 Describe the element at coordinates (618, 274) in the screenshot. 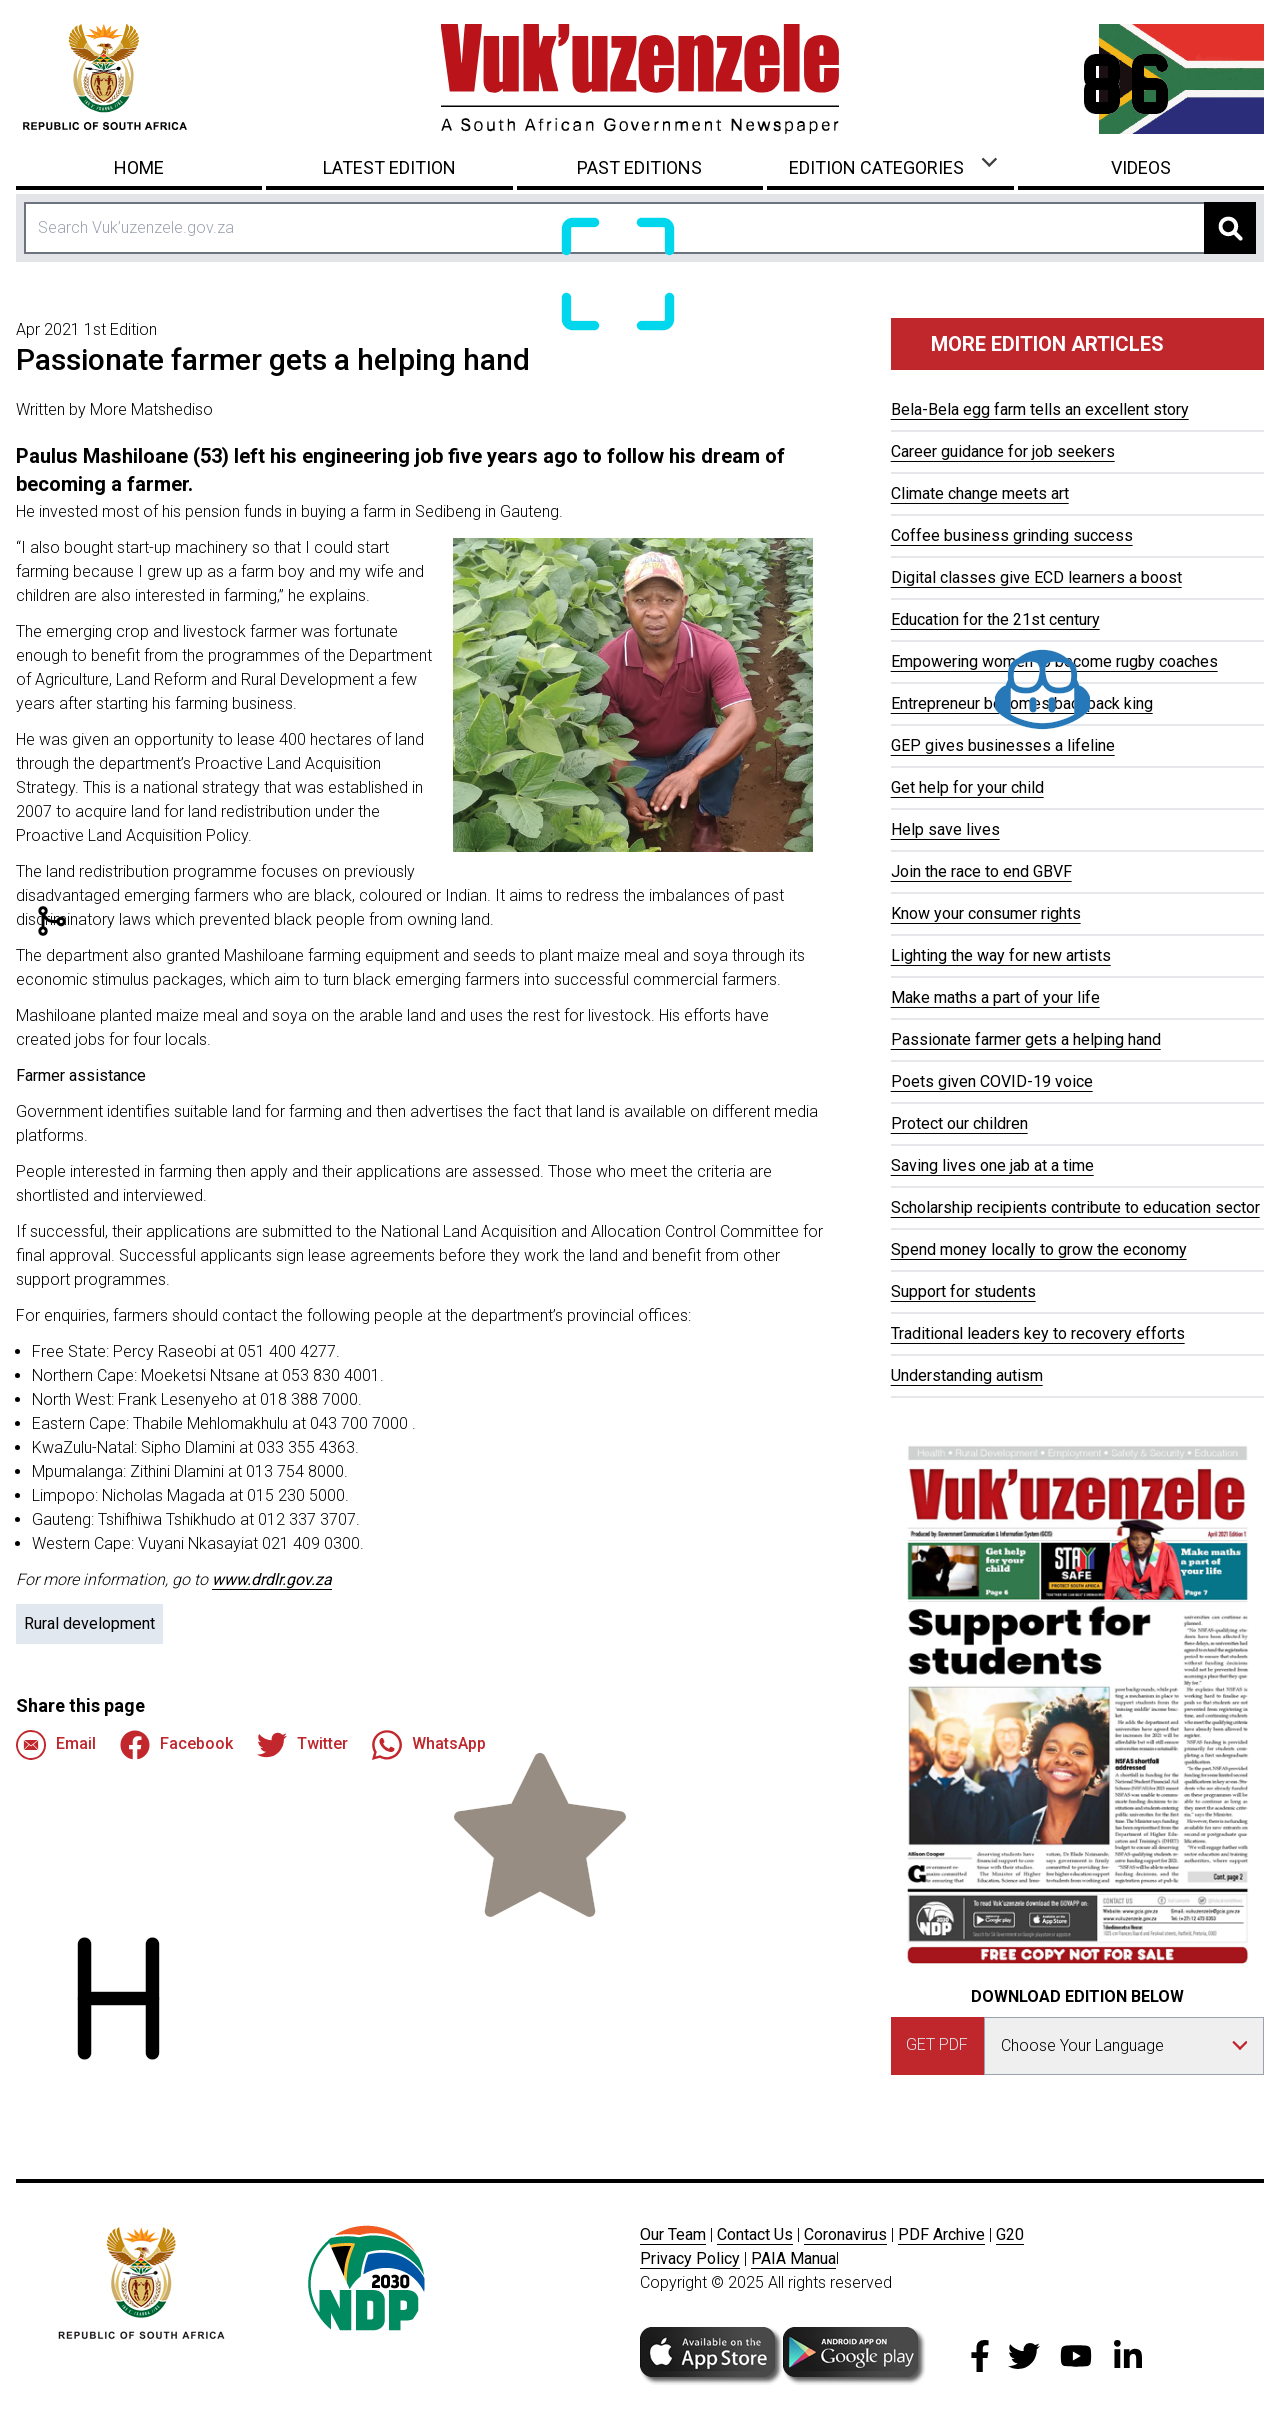

I see `enter full screen mode` at that location.